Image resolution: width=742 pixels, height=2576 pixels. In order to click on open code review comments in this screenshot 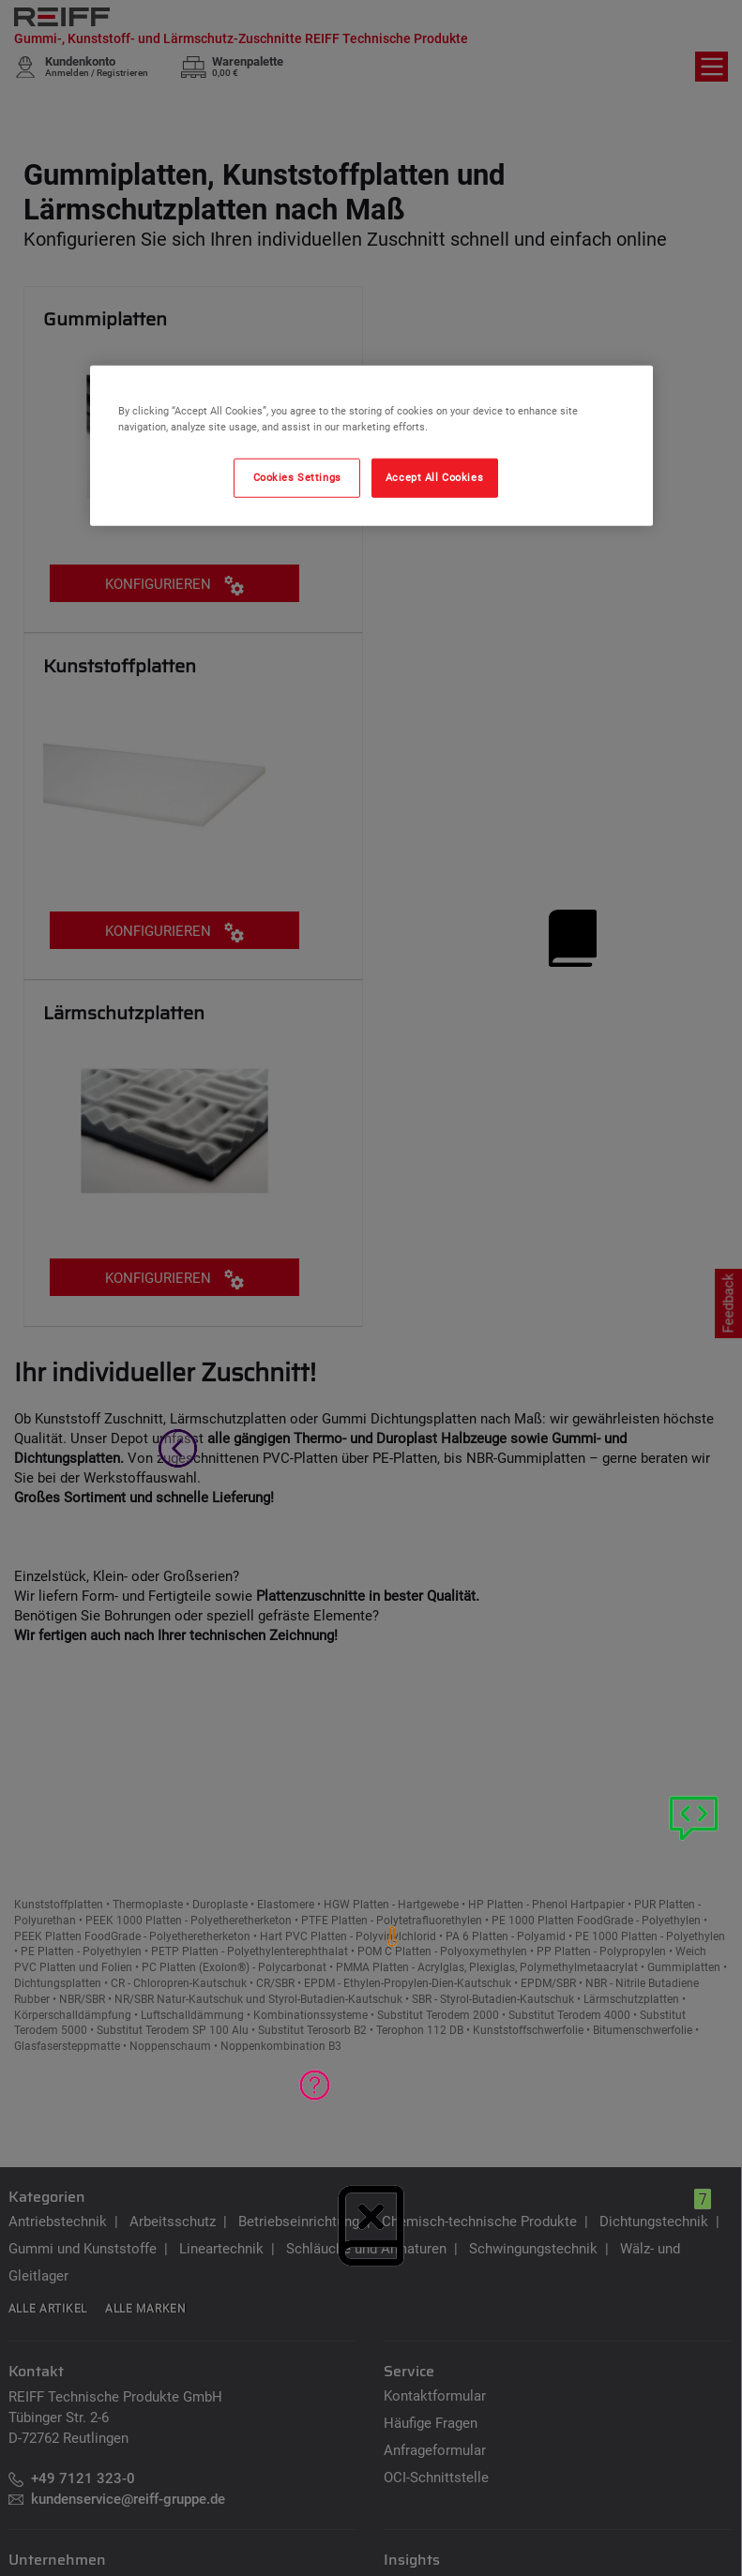, I will do `click(693, 1816)`.